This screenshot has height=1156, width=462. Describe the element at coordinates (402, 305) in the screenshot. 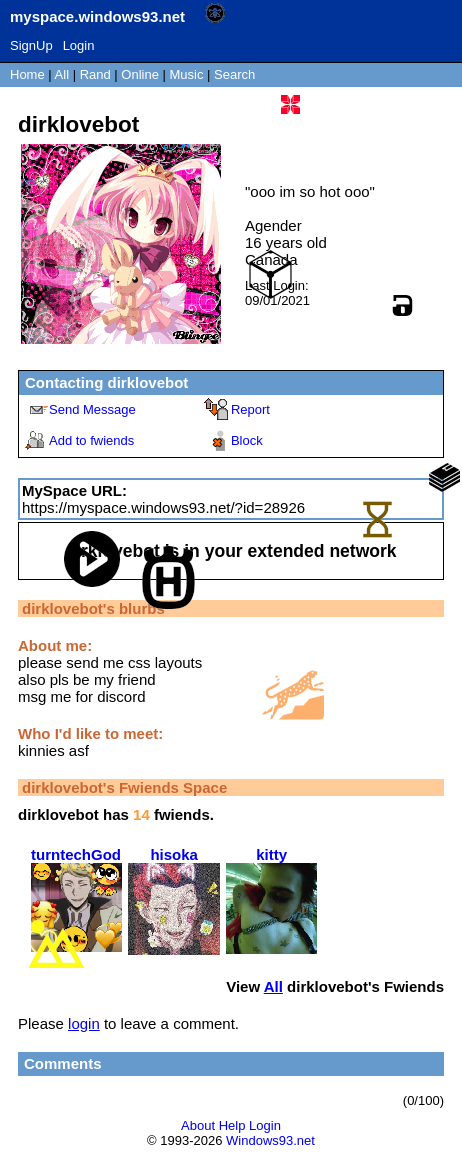

I see `open MetaGer search engine` at that location.